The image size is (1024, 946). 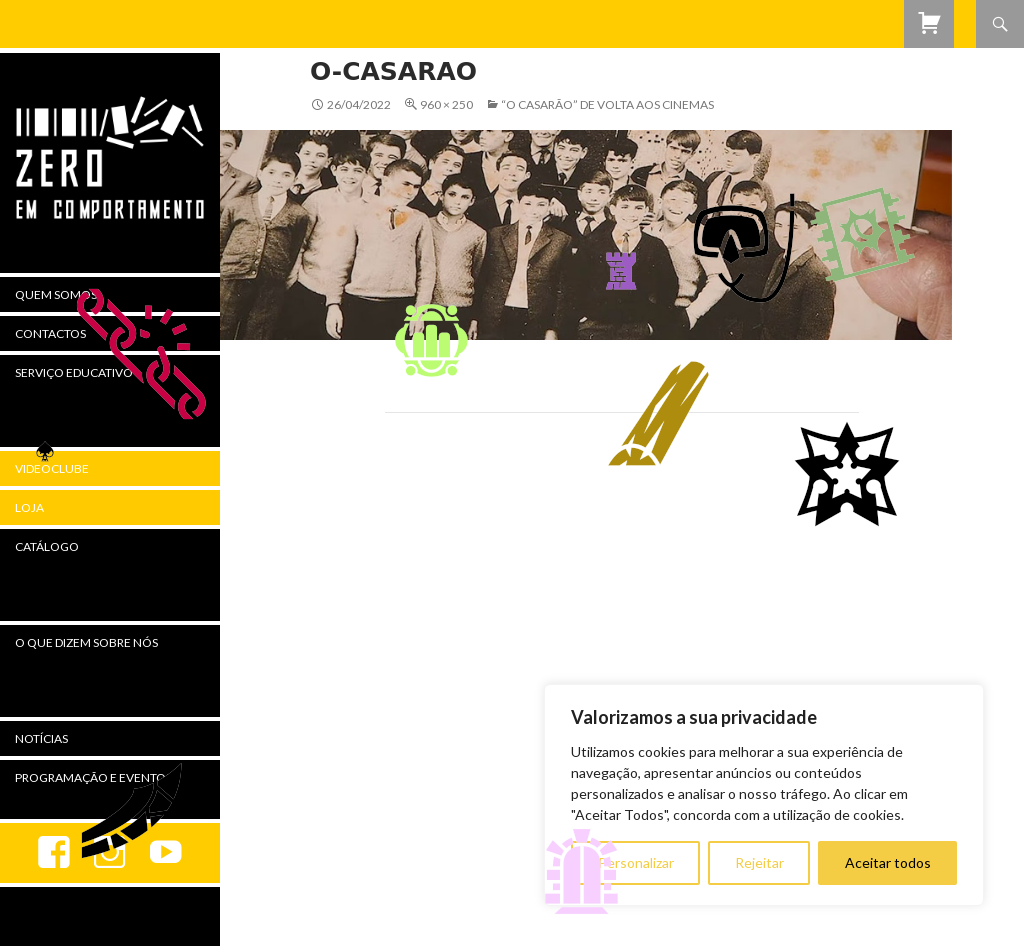 What do you see at coordinates (862, 234) in the screenshot?
I see `indicates CPU or processor damage` at bounding box center [862, 234].